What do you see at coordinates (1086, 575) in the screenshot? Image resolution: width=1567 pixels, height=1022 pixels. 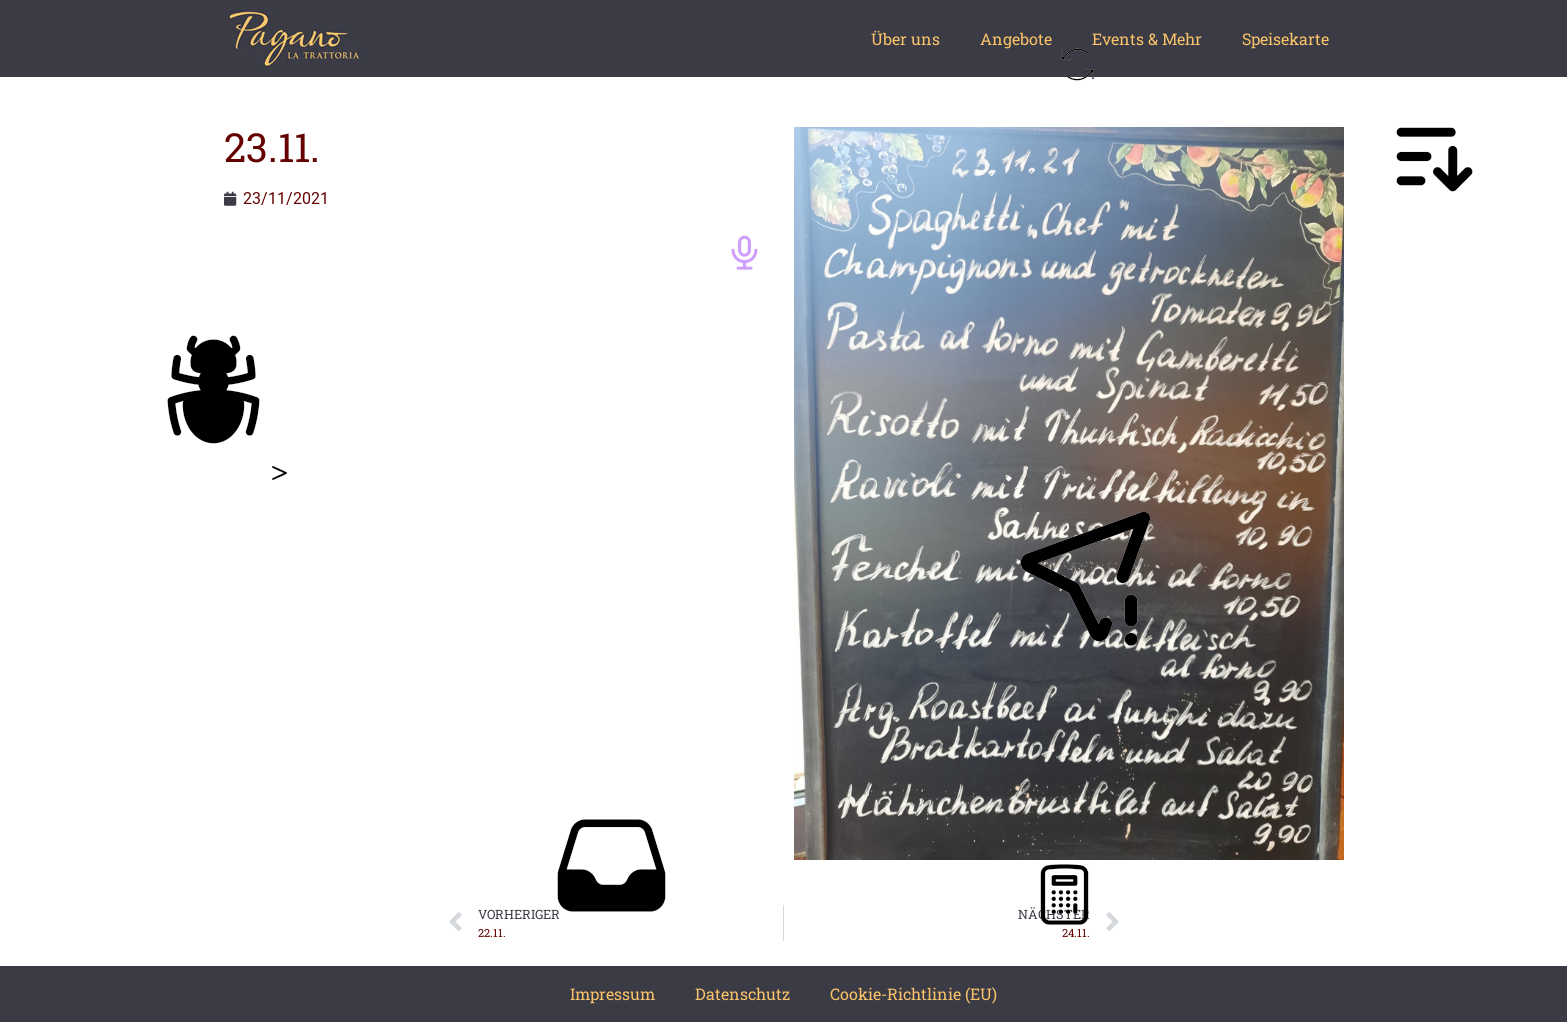 I see `location alert or warning` at bounding box center [1086, 575].